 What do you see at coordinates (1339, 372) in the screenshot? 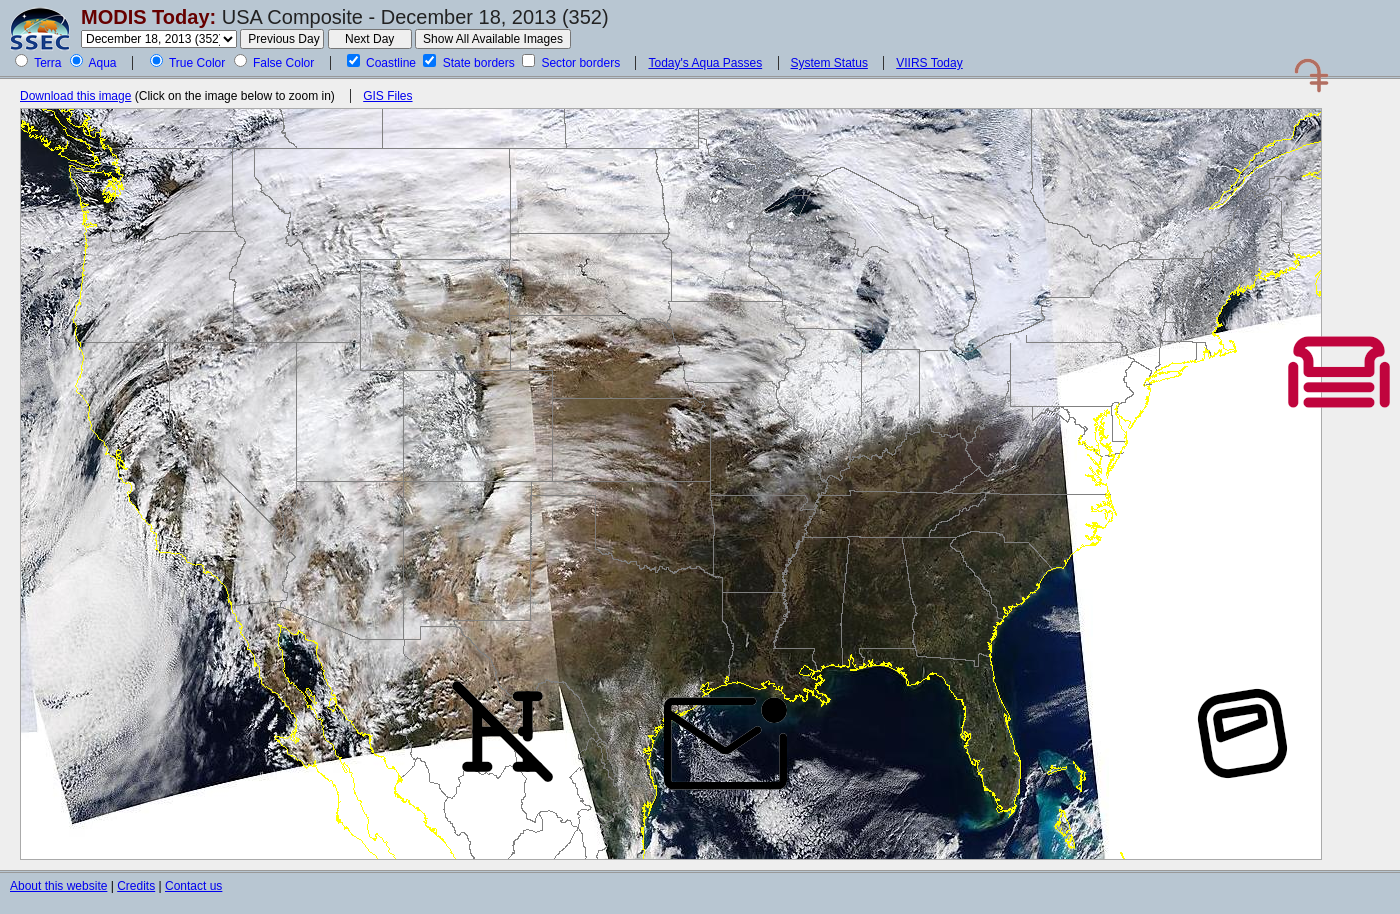
I see `CouchDB database service logo` at bounding box center [1339, 372].